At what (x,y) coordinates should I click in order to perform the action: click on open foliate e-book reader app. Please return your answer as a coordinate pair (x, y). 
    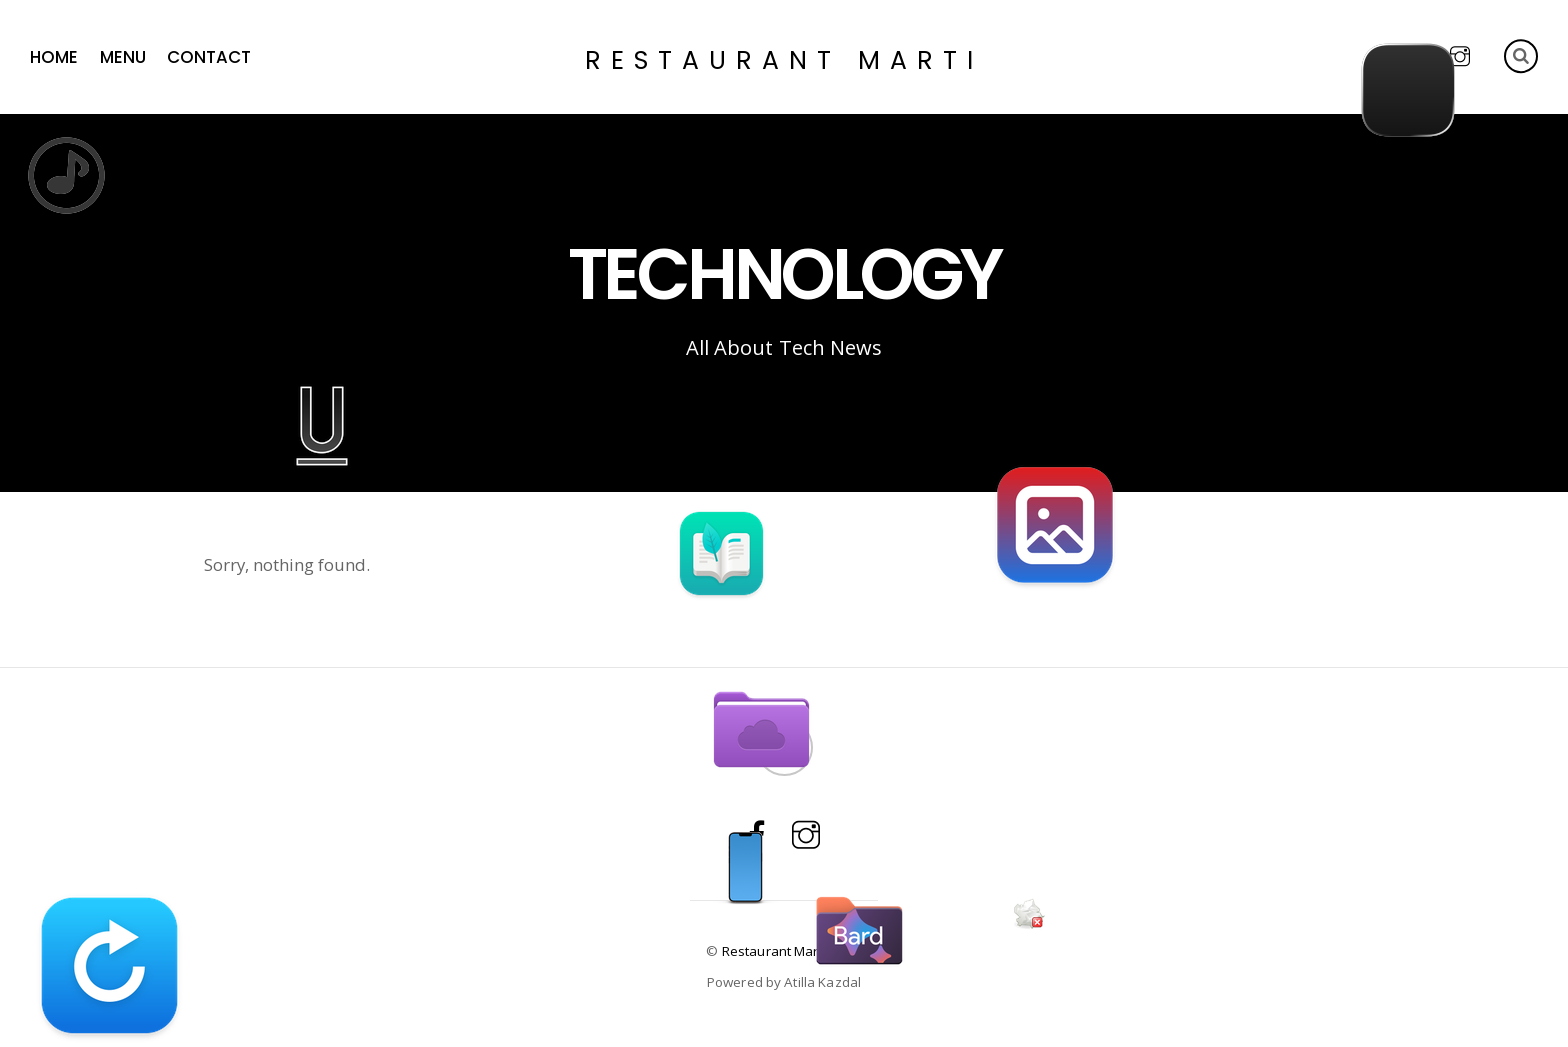
    Looking at the image, I should click on (721, 553).